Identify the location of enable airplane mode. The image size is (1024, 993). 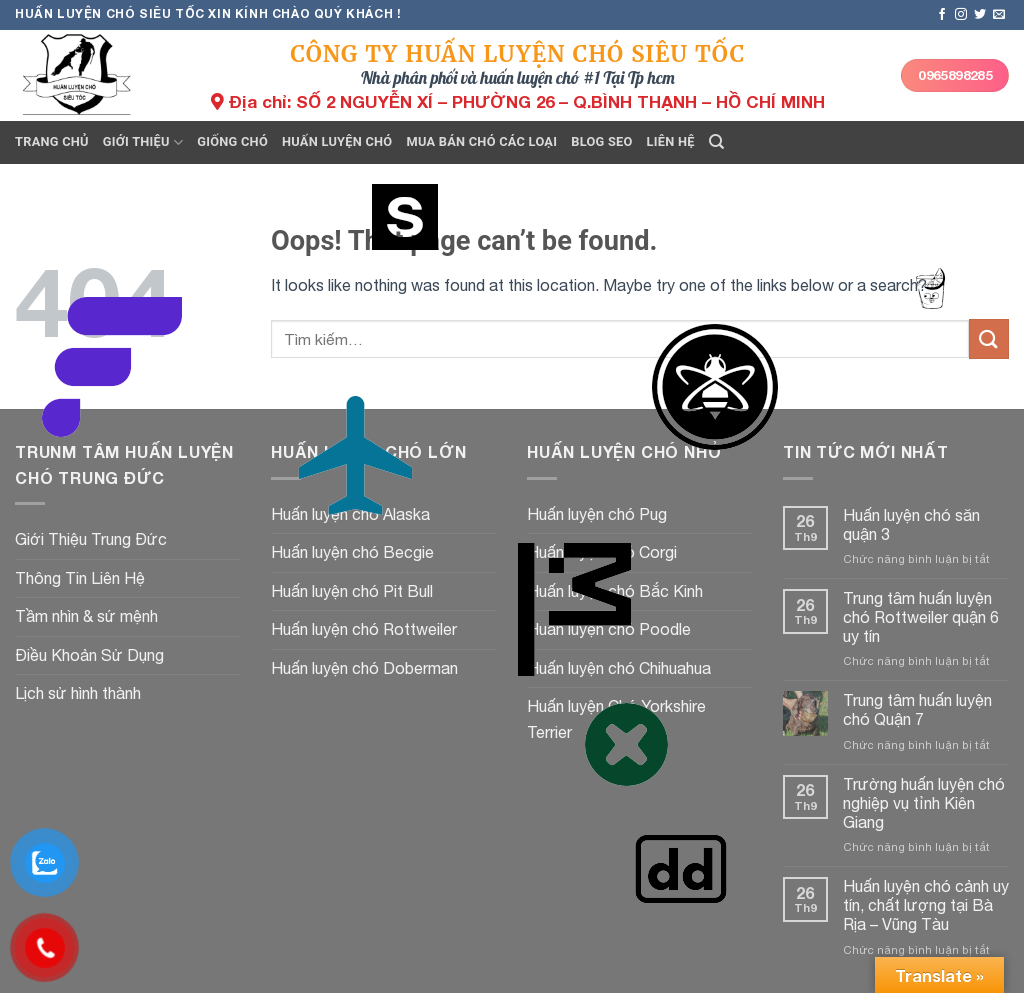
(352, 455).